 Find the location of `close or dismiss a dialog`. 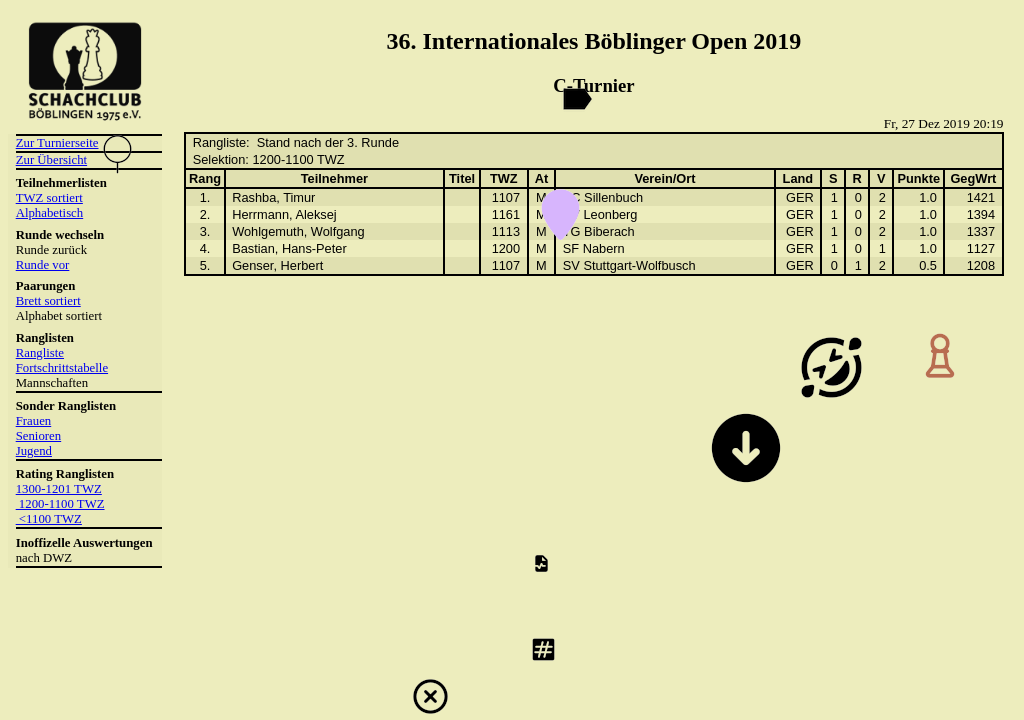

close or dismiss a dialog is located at coordinates (430, 696).